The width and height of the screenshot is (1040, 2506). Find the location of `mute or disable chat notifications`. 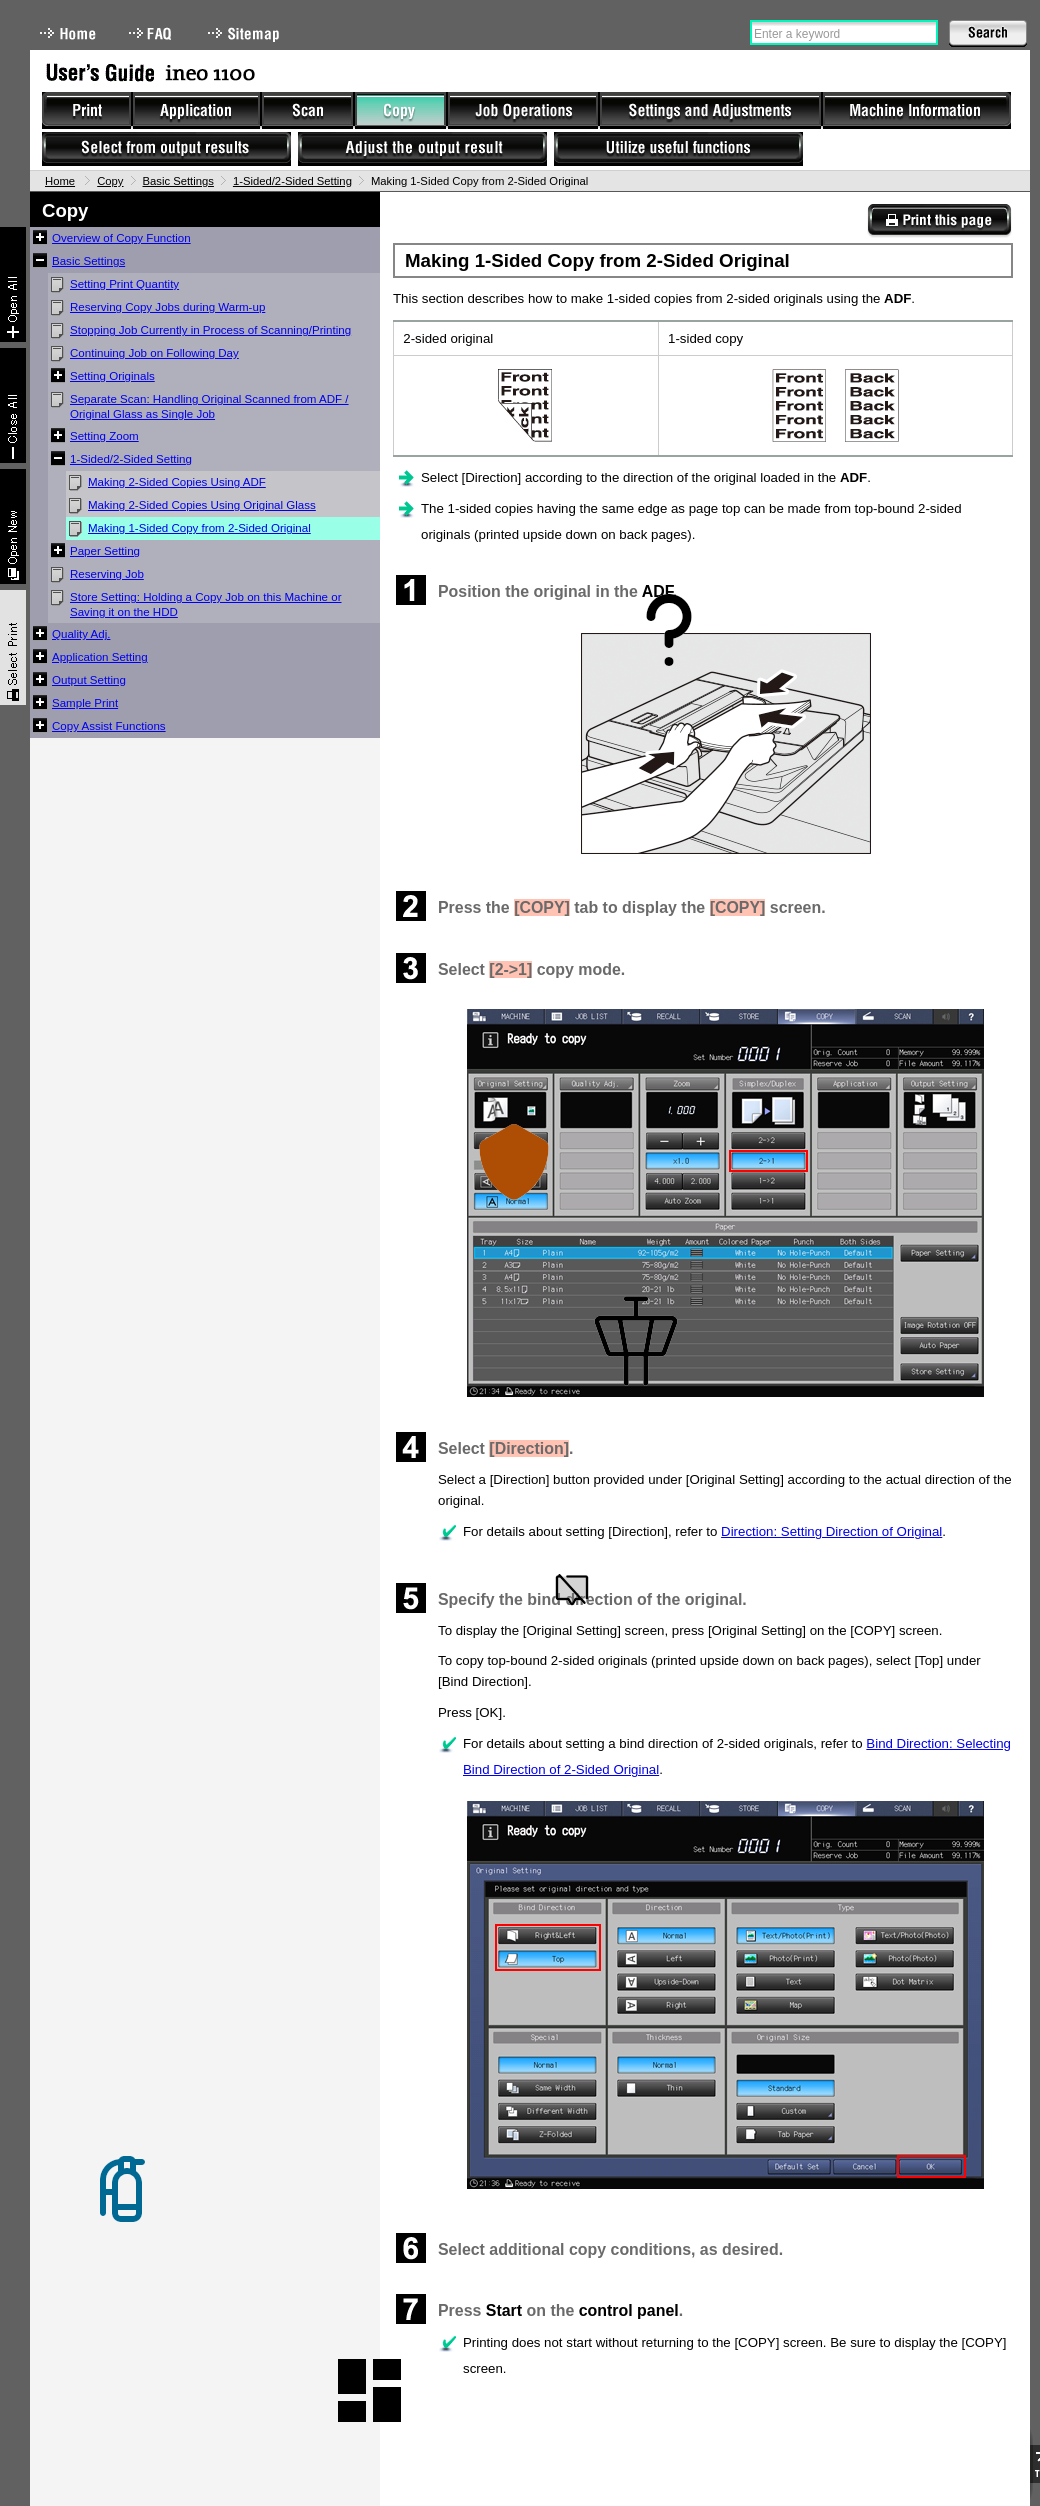

mute or disable chat notifications is located at coordinates (572, 1589).